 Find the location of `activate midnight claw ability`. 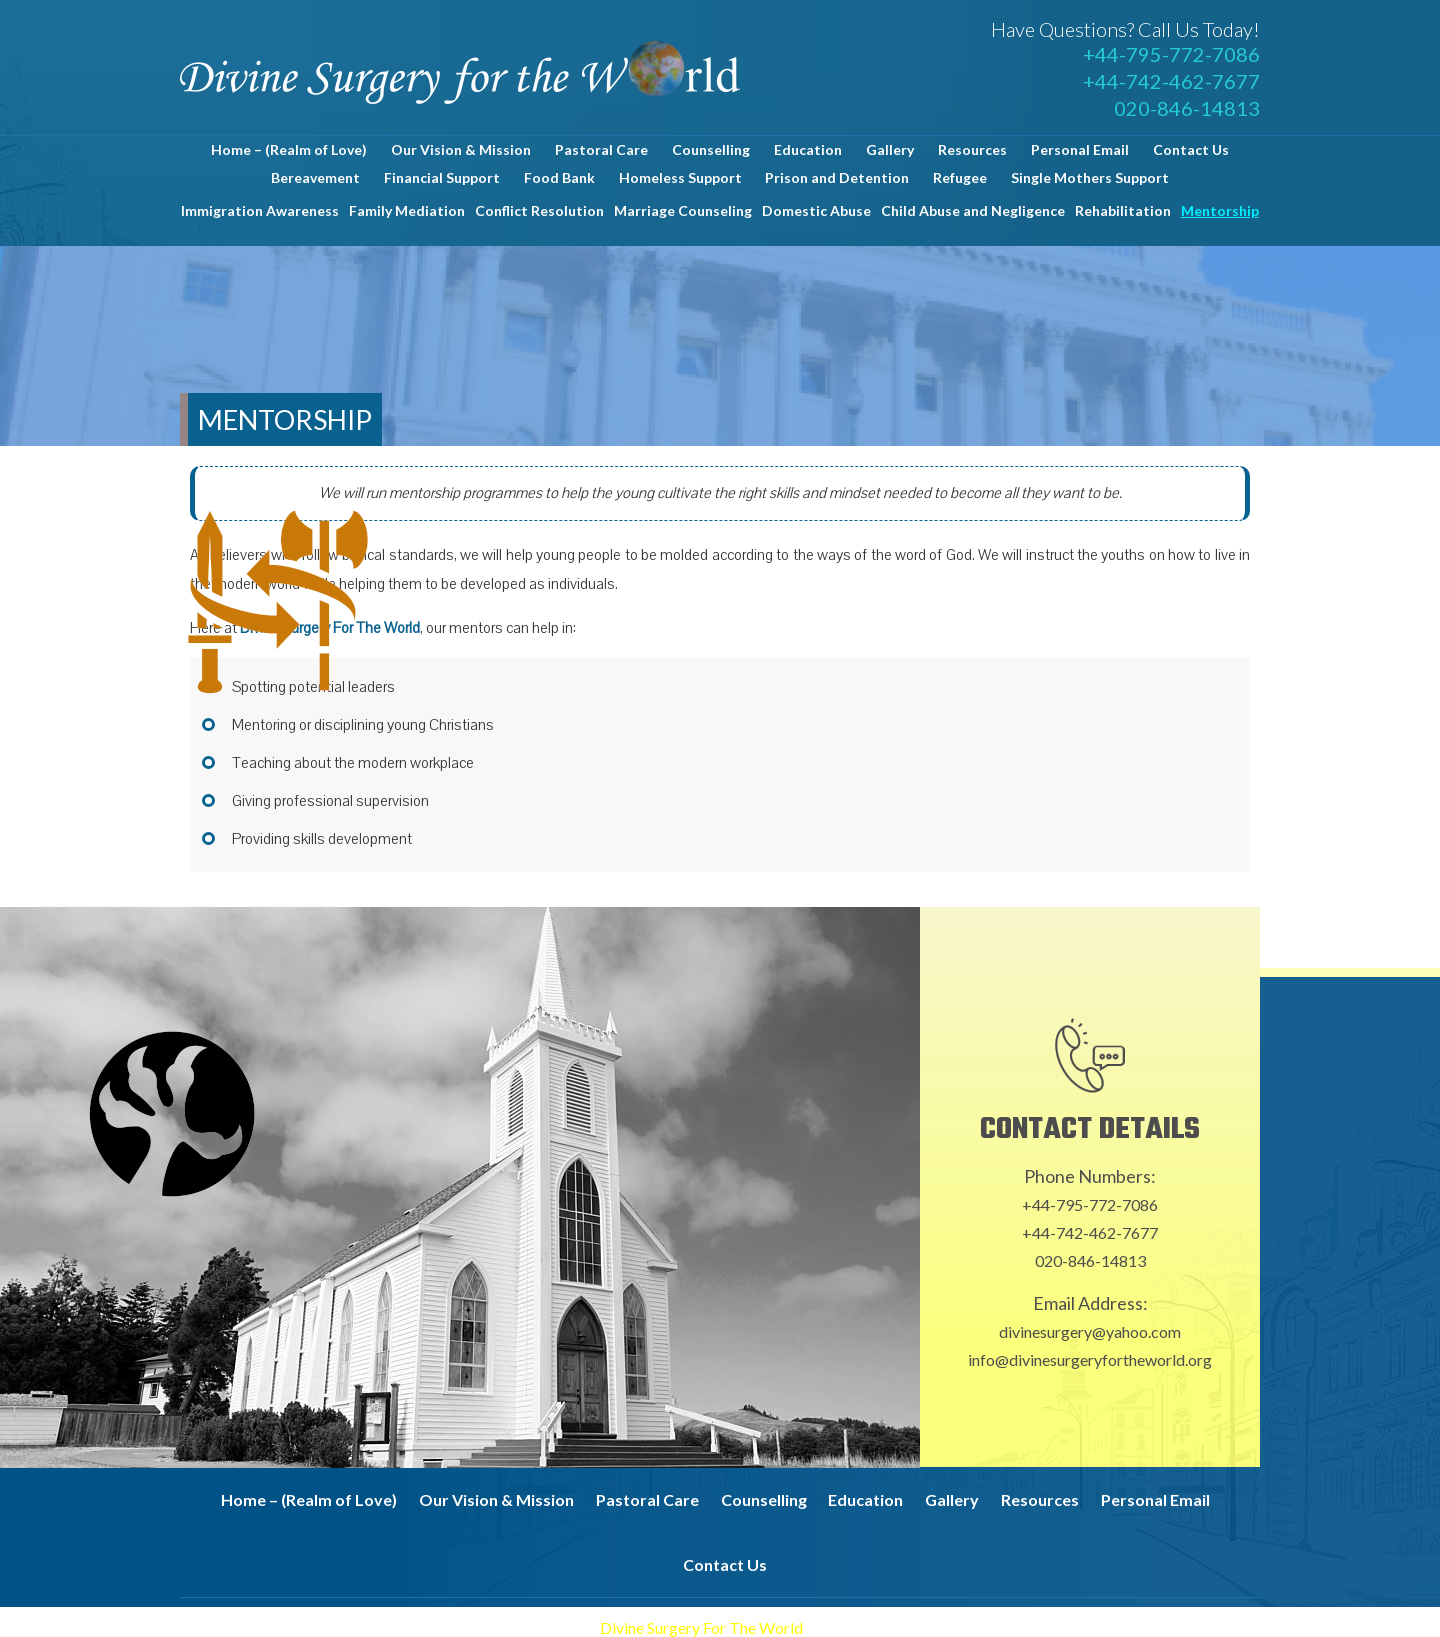

activate midnight claw ability is located at coordinates (172, 1114).